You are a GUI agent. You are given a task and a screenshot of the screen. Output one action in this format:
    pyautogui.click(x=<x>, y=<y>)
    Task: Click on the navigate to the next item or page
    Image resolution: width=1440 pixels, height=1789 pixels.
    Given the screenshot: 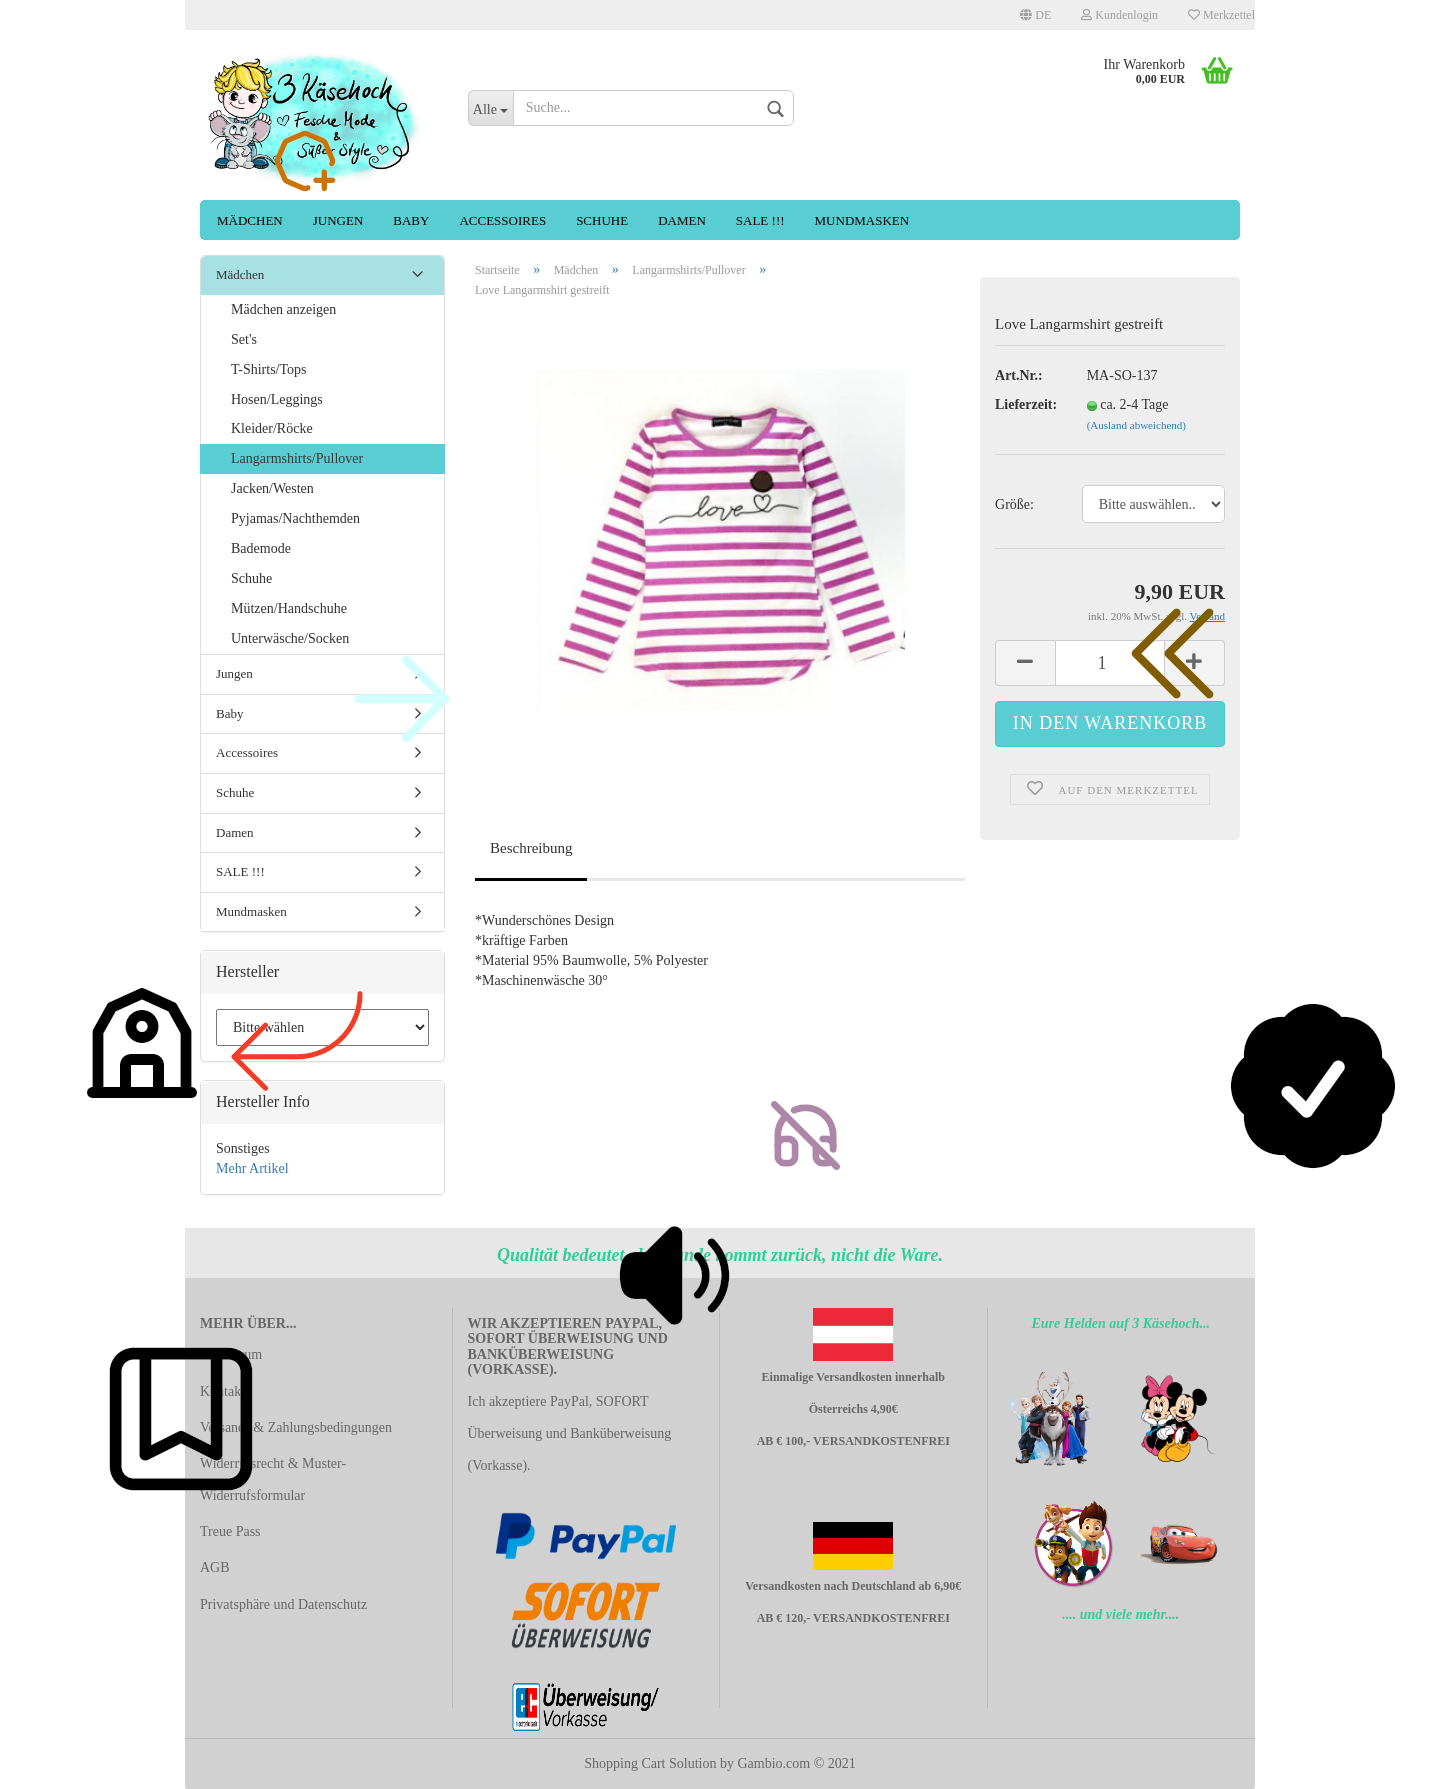 What is the action you would take?
    pyautogui.click(x=402, y=699)
    